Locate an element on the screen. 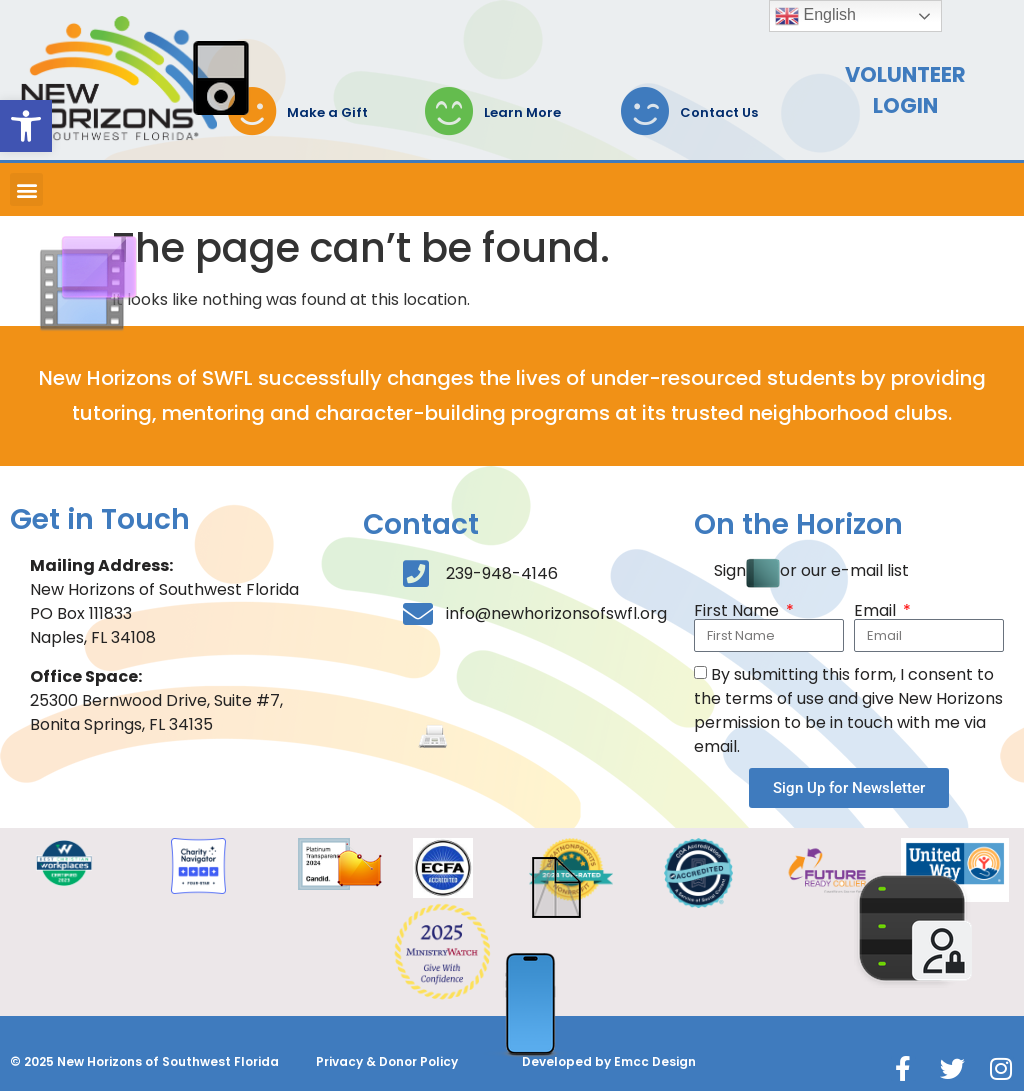 The height and width of the screenshot is (1091, 1024). iPod Nano device in sidebar is located at coordinates (221, 78).